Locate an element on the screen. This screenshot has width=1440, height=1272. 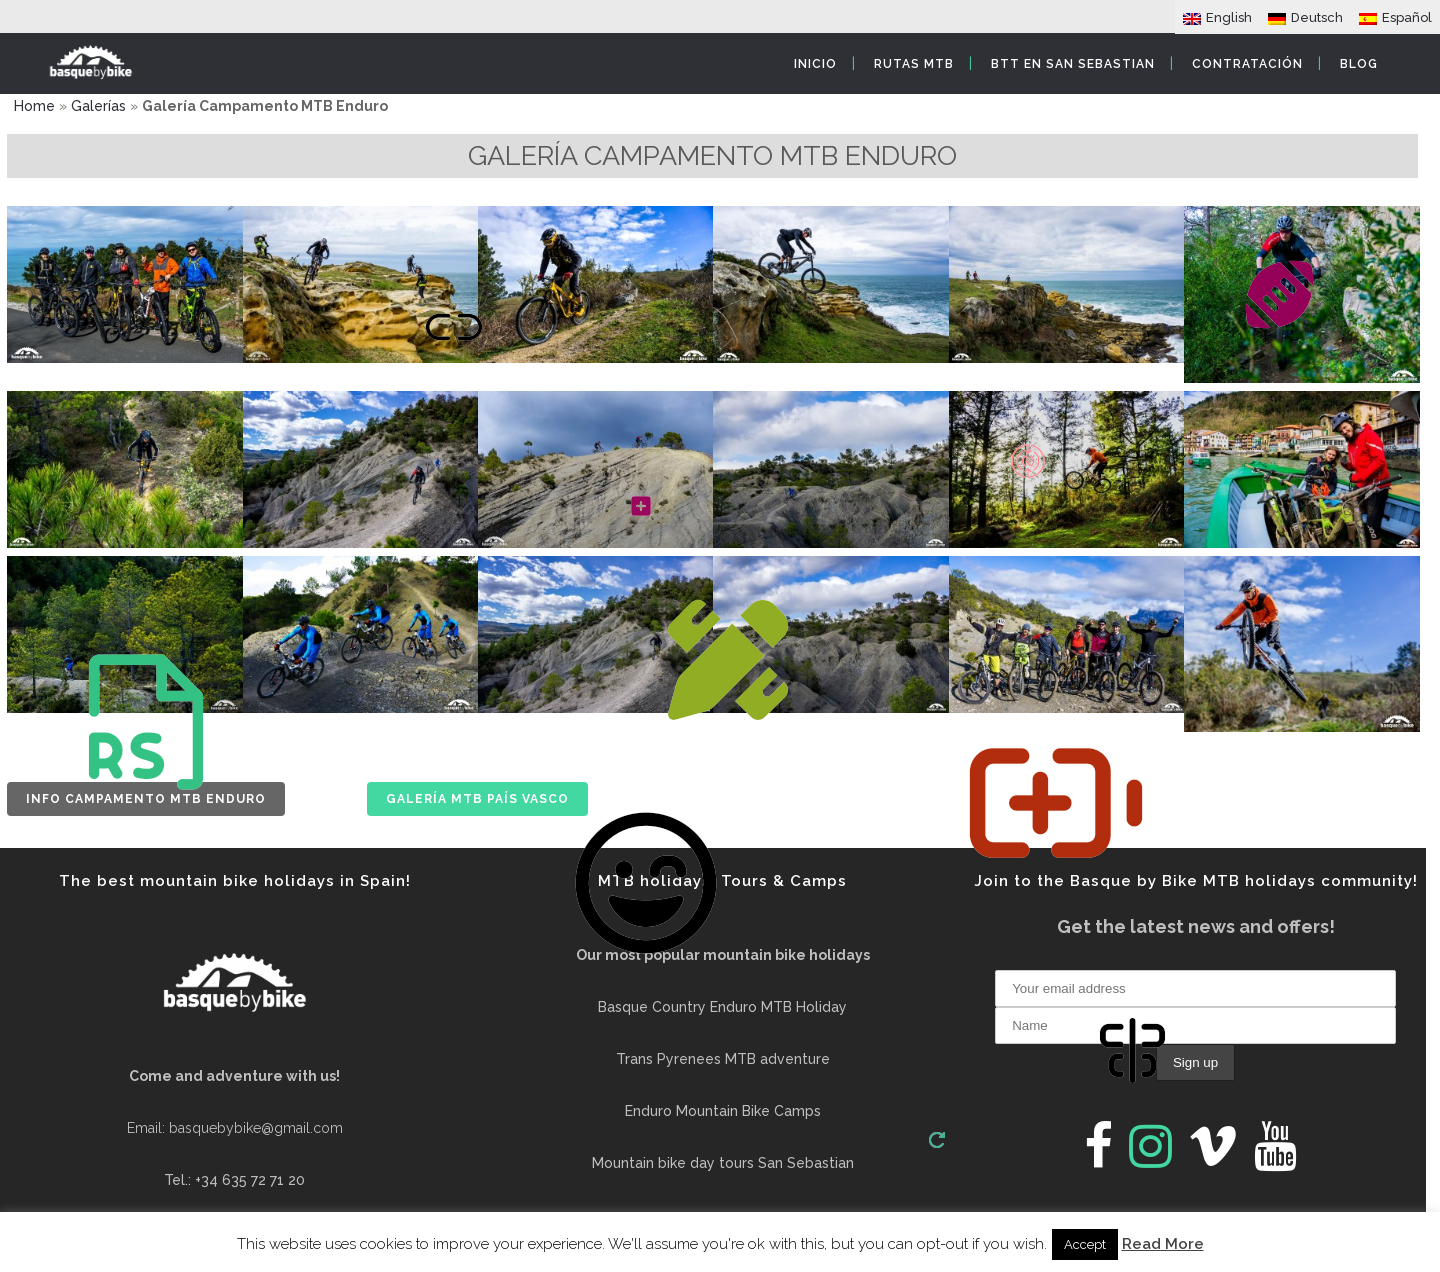
indicates nfc directional communication capability is located at coordinates (1028, 461).